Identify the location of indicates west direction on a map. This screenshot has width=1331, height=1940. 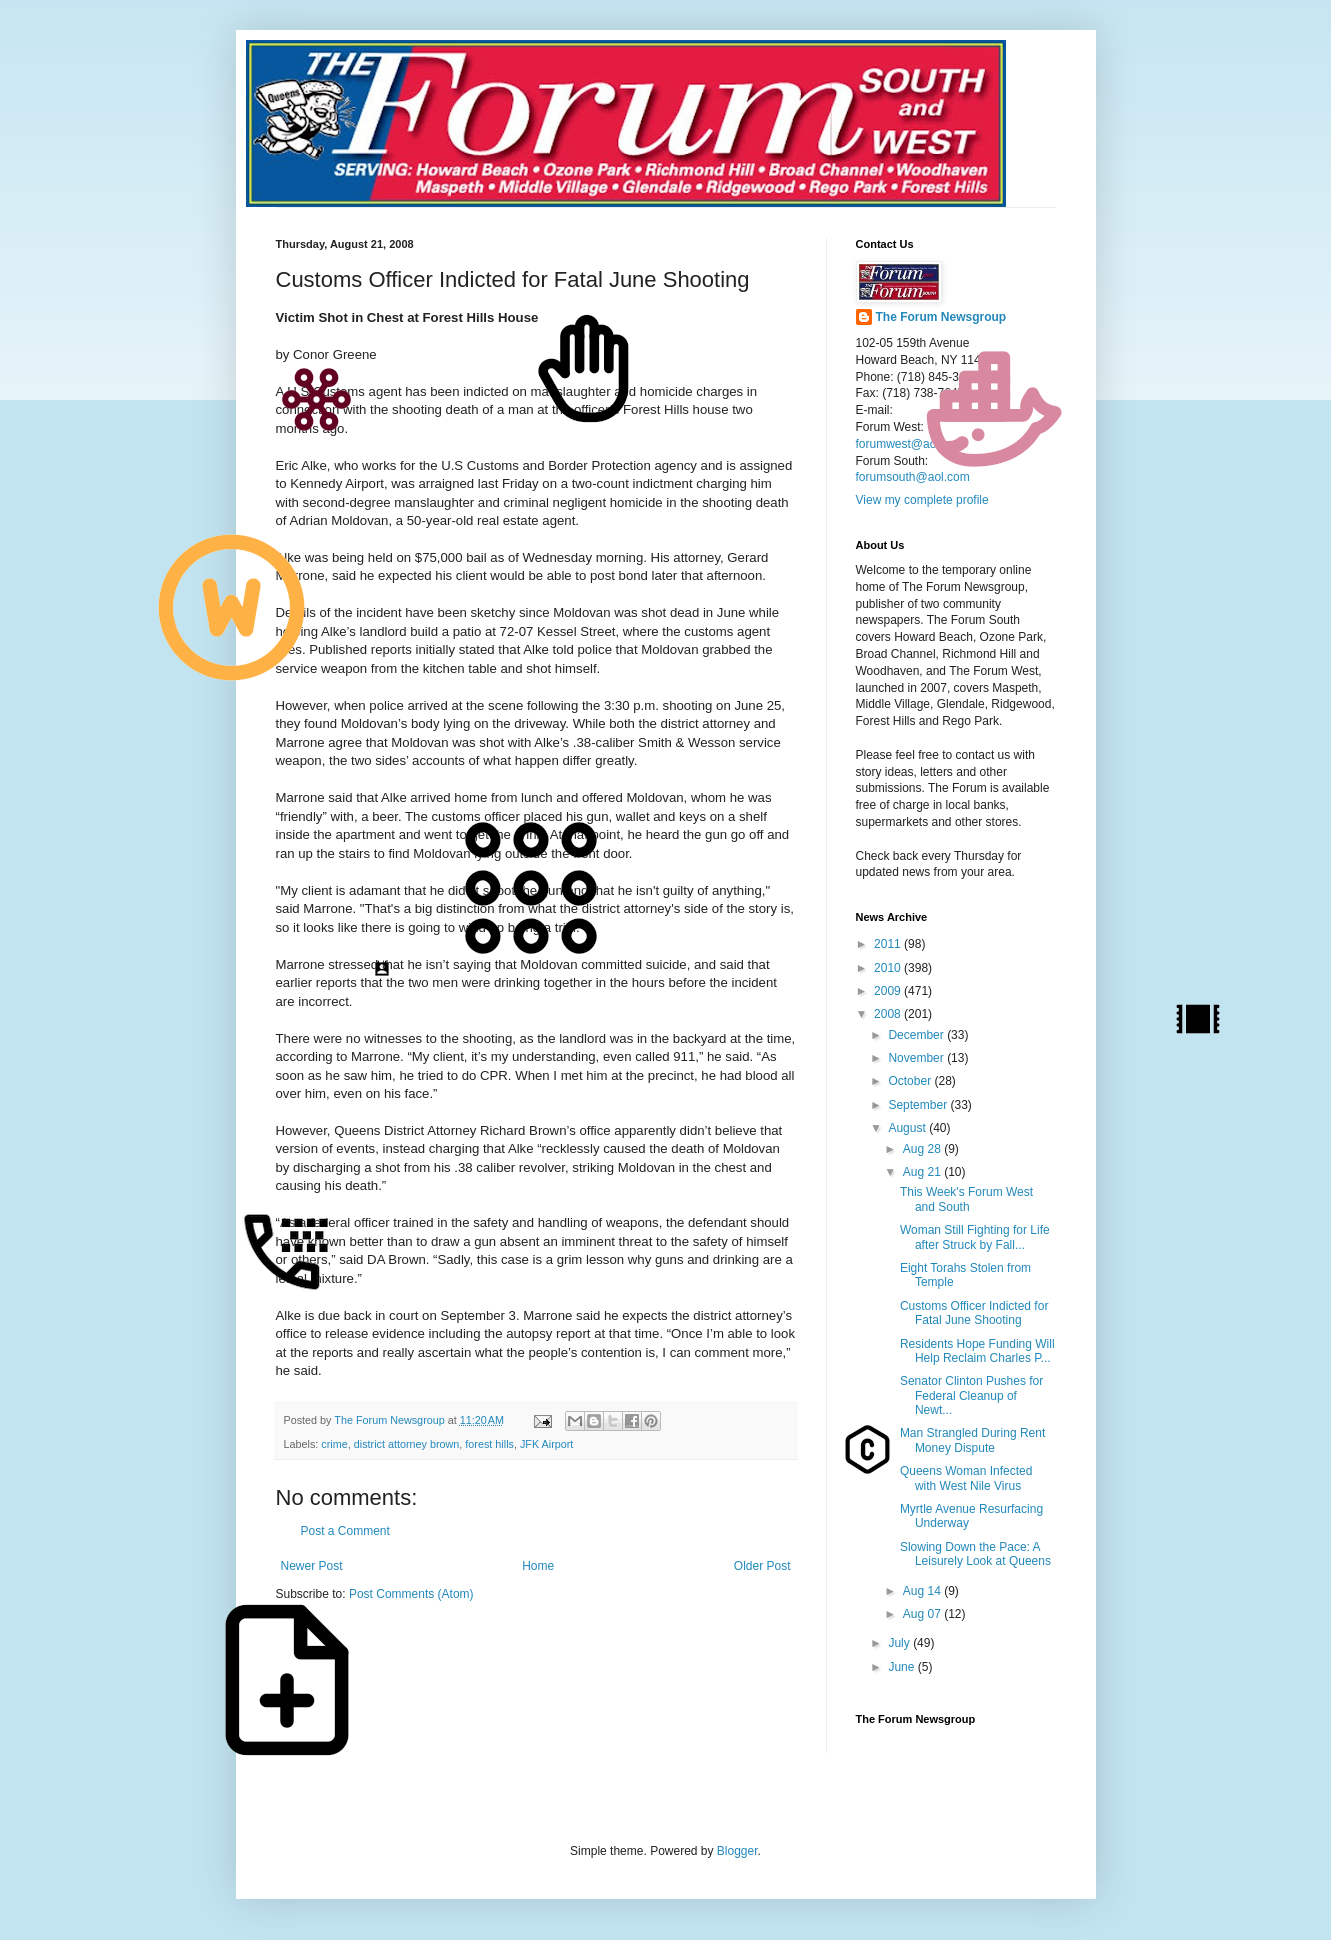
(231, 607).